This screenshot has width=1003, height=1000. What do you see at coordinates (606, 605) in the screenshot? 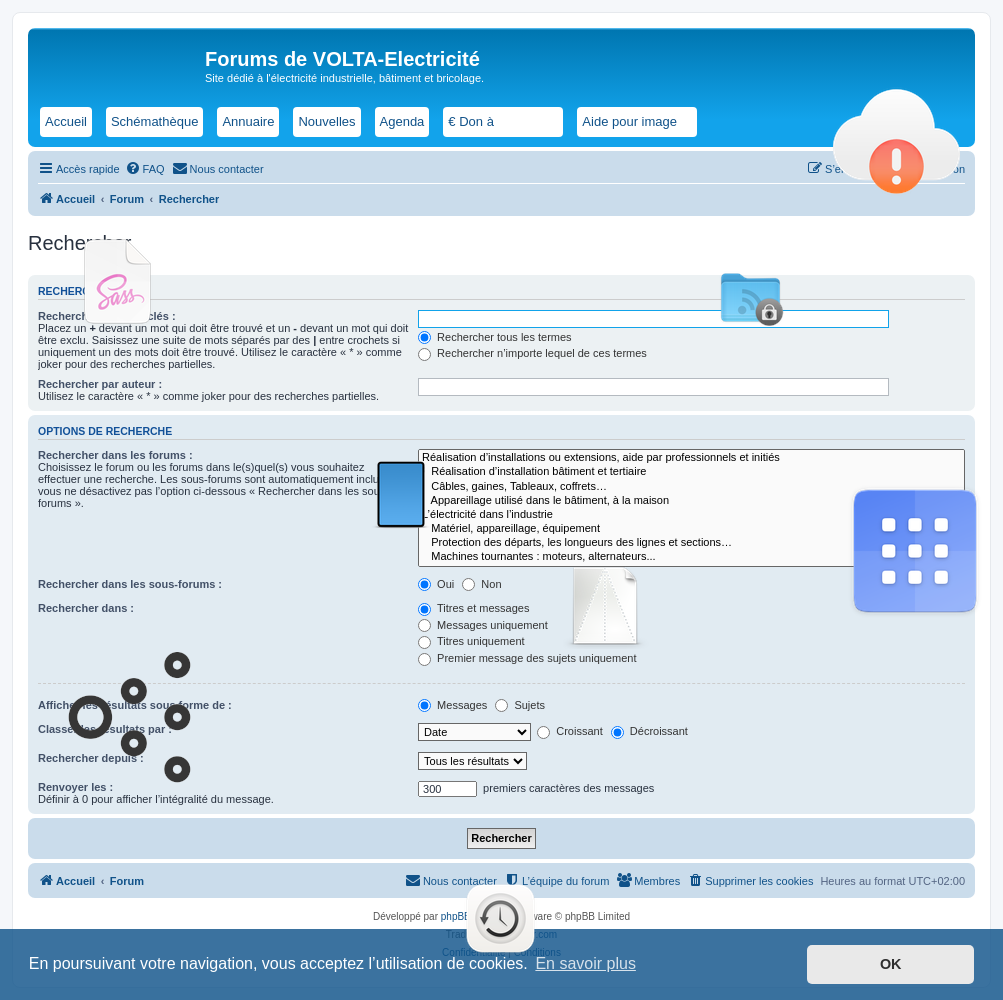
I see `a text file template or document skeleton` at bounding box center [606, 605].